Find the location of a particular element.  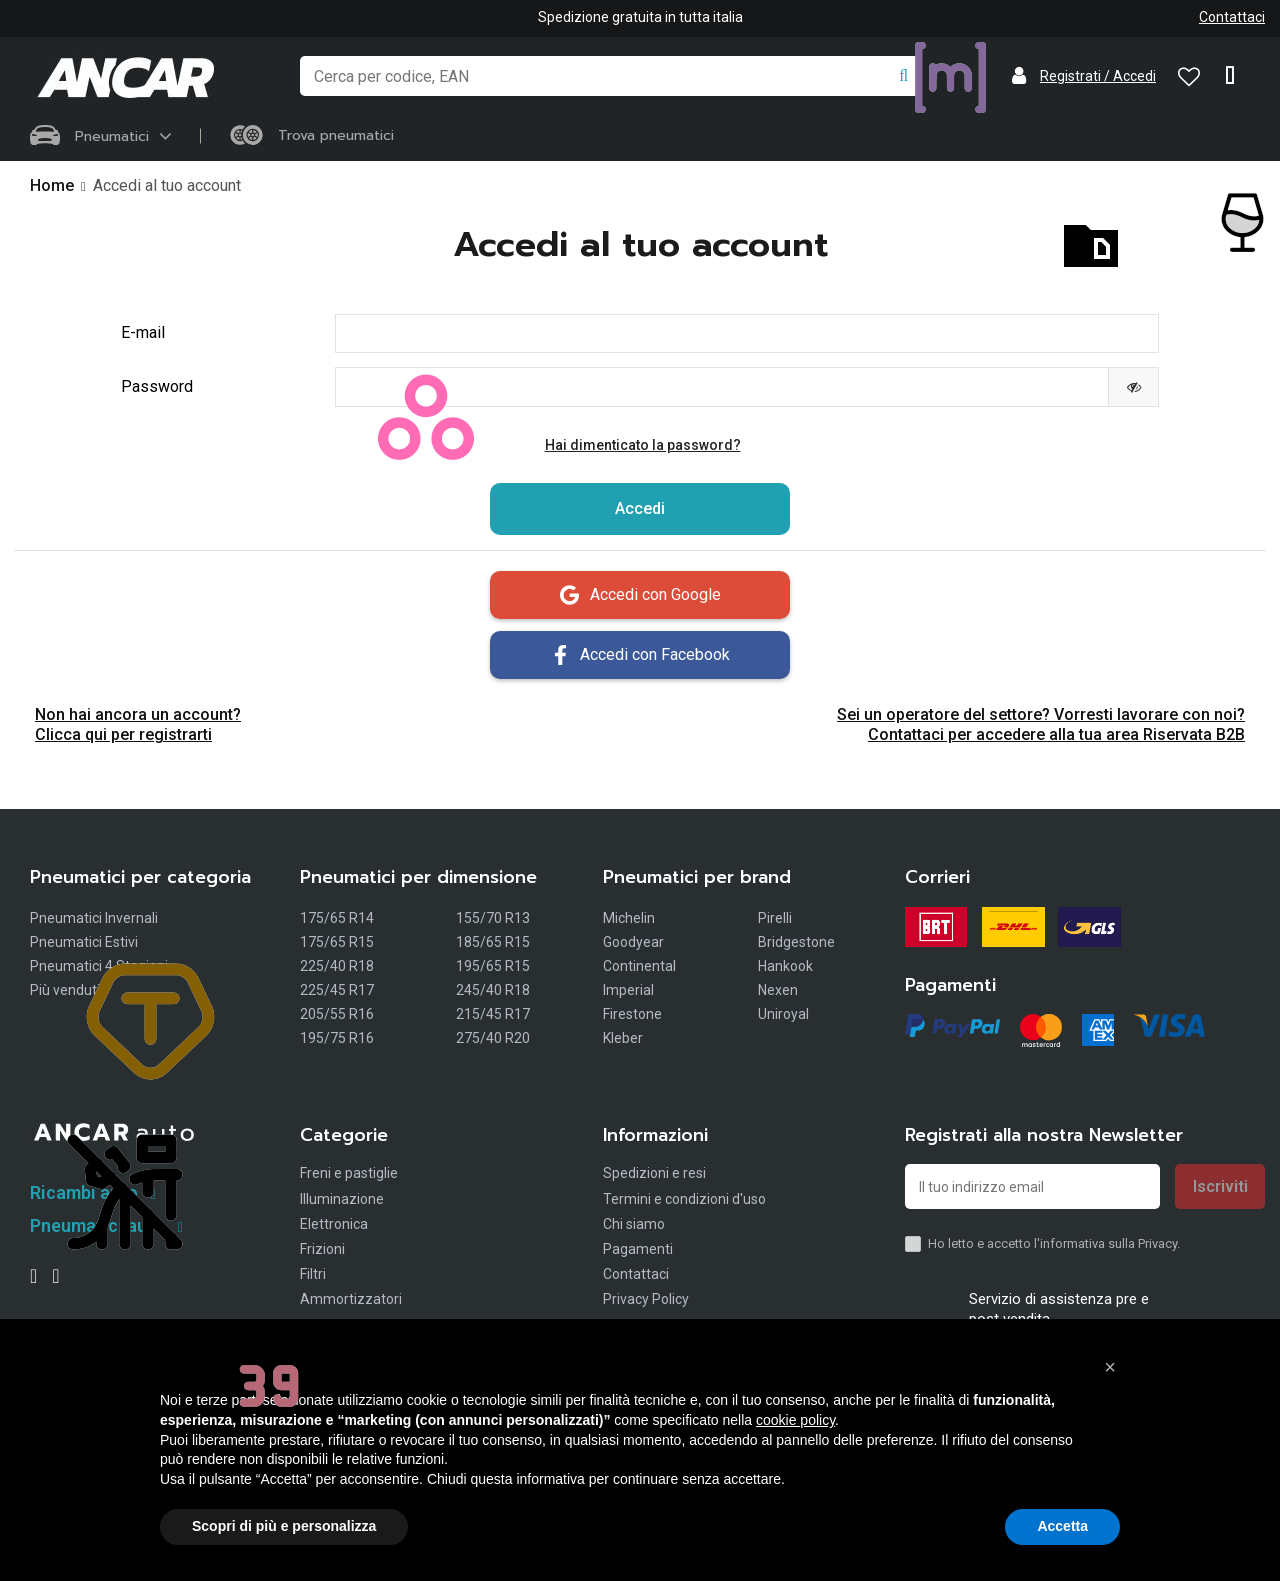

tether (USDT) cryptocurrency logo is located at coordinates (150, 1021).